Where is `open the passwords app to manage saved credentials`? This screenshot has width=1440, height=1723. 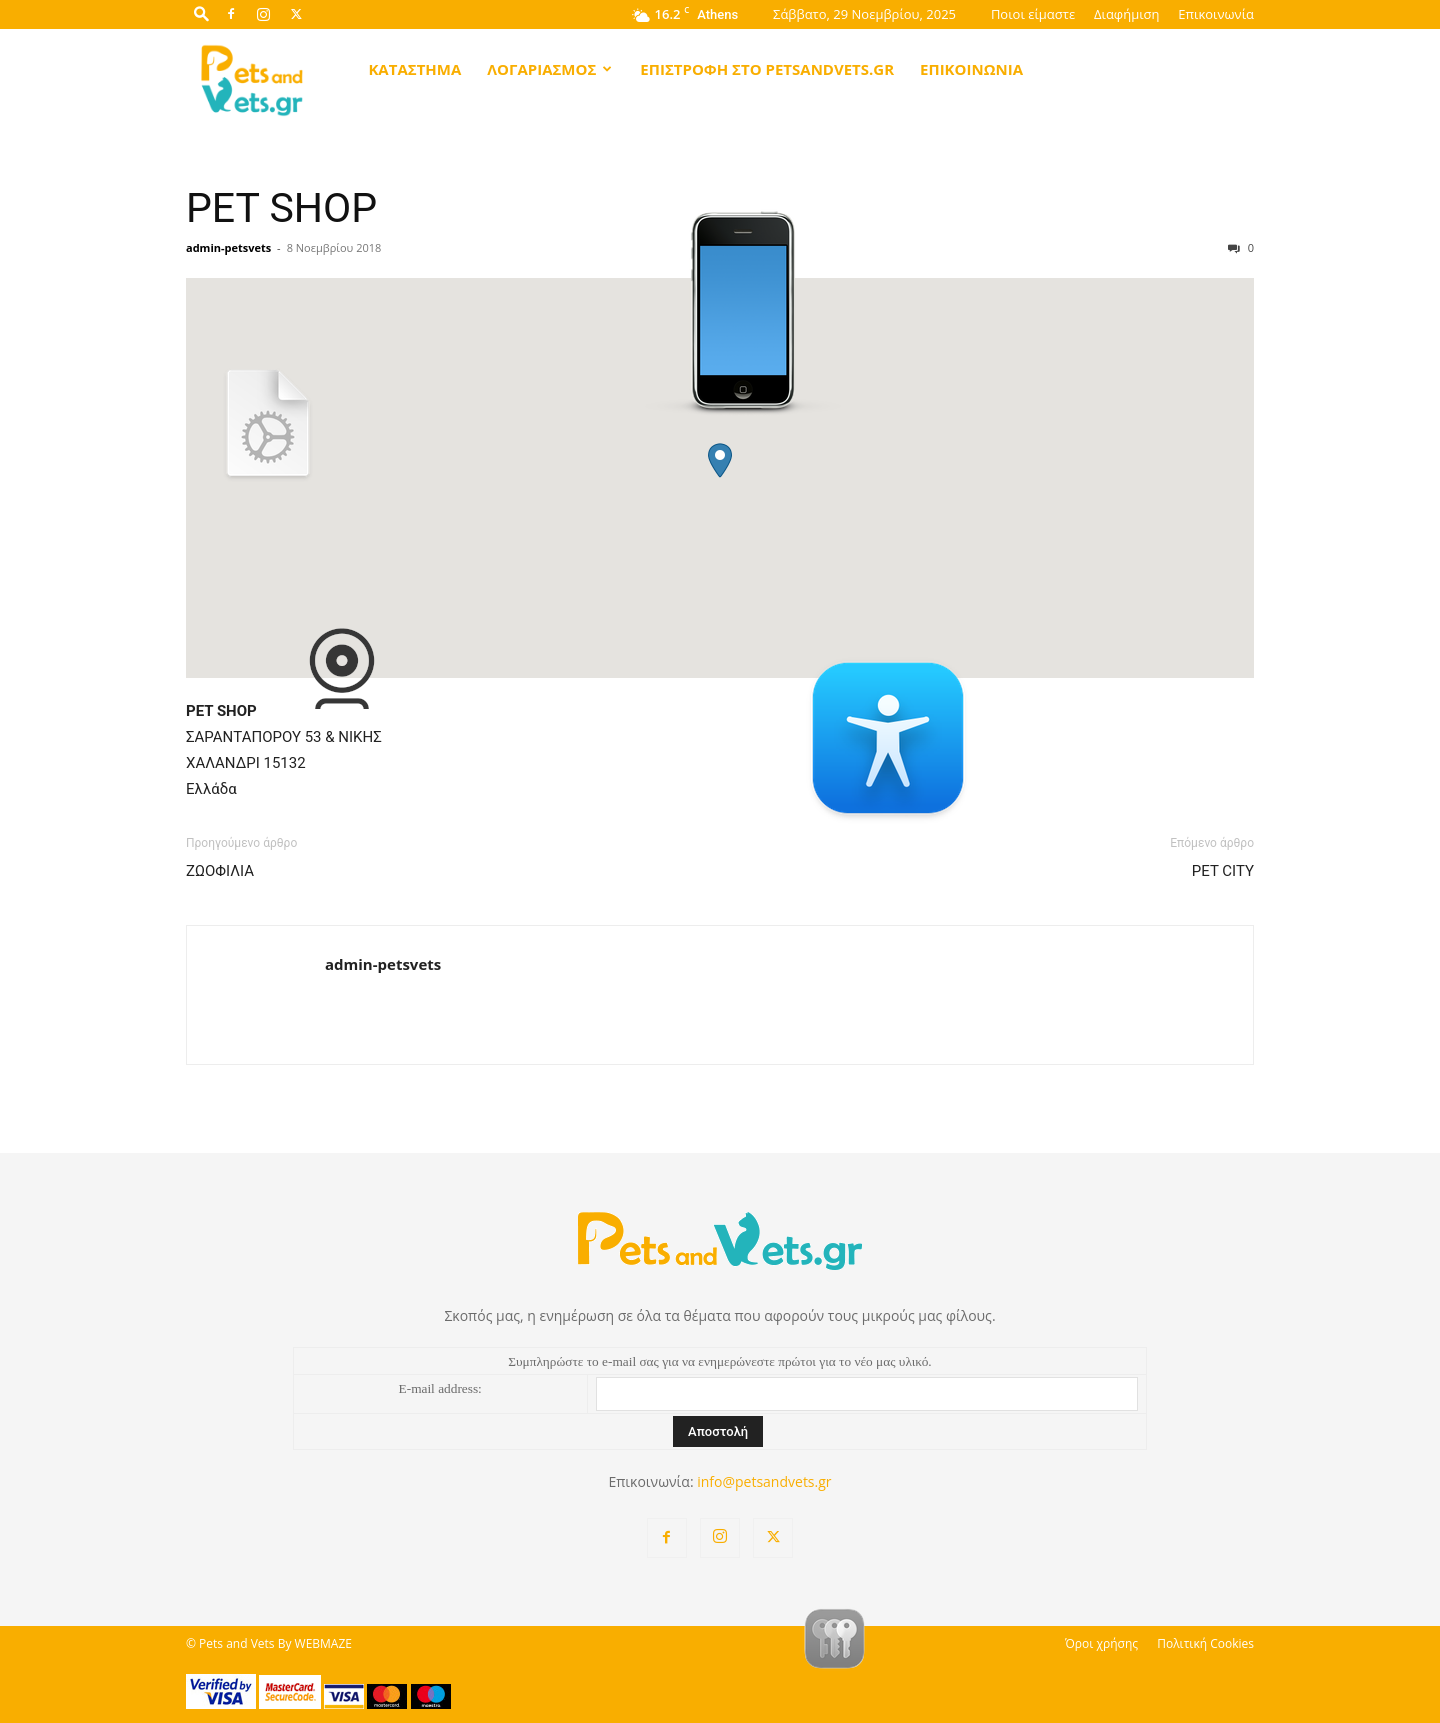 open the passwords app to manage saved credentials is located at coordinates (834, 1638).